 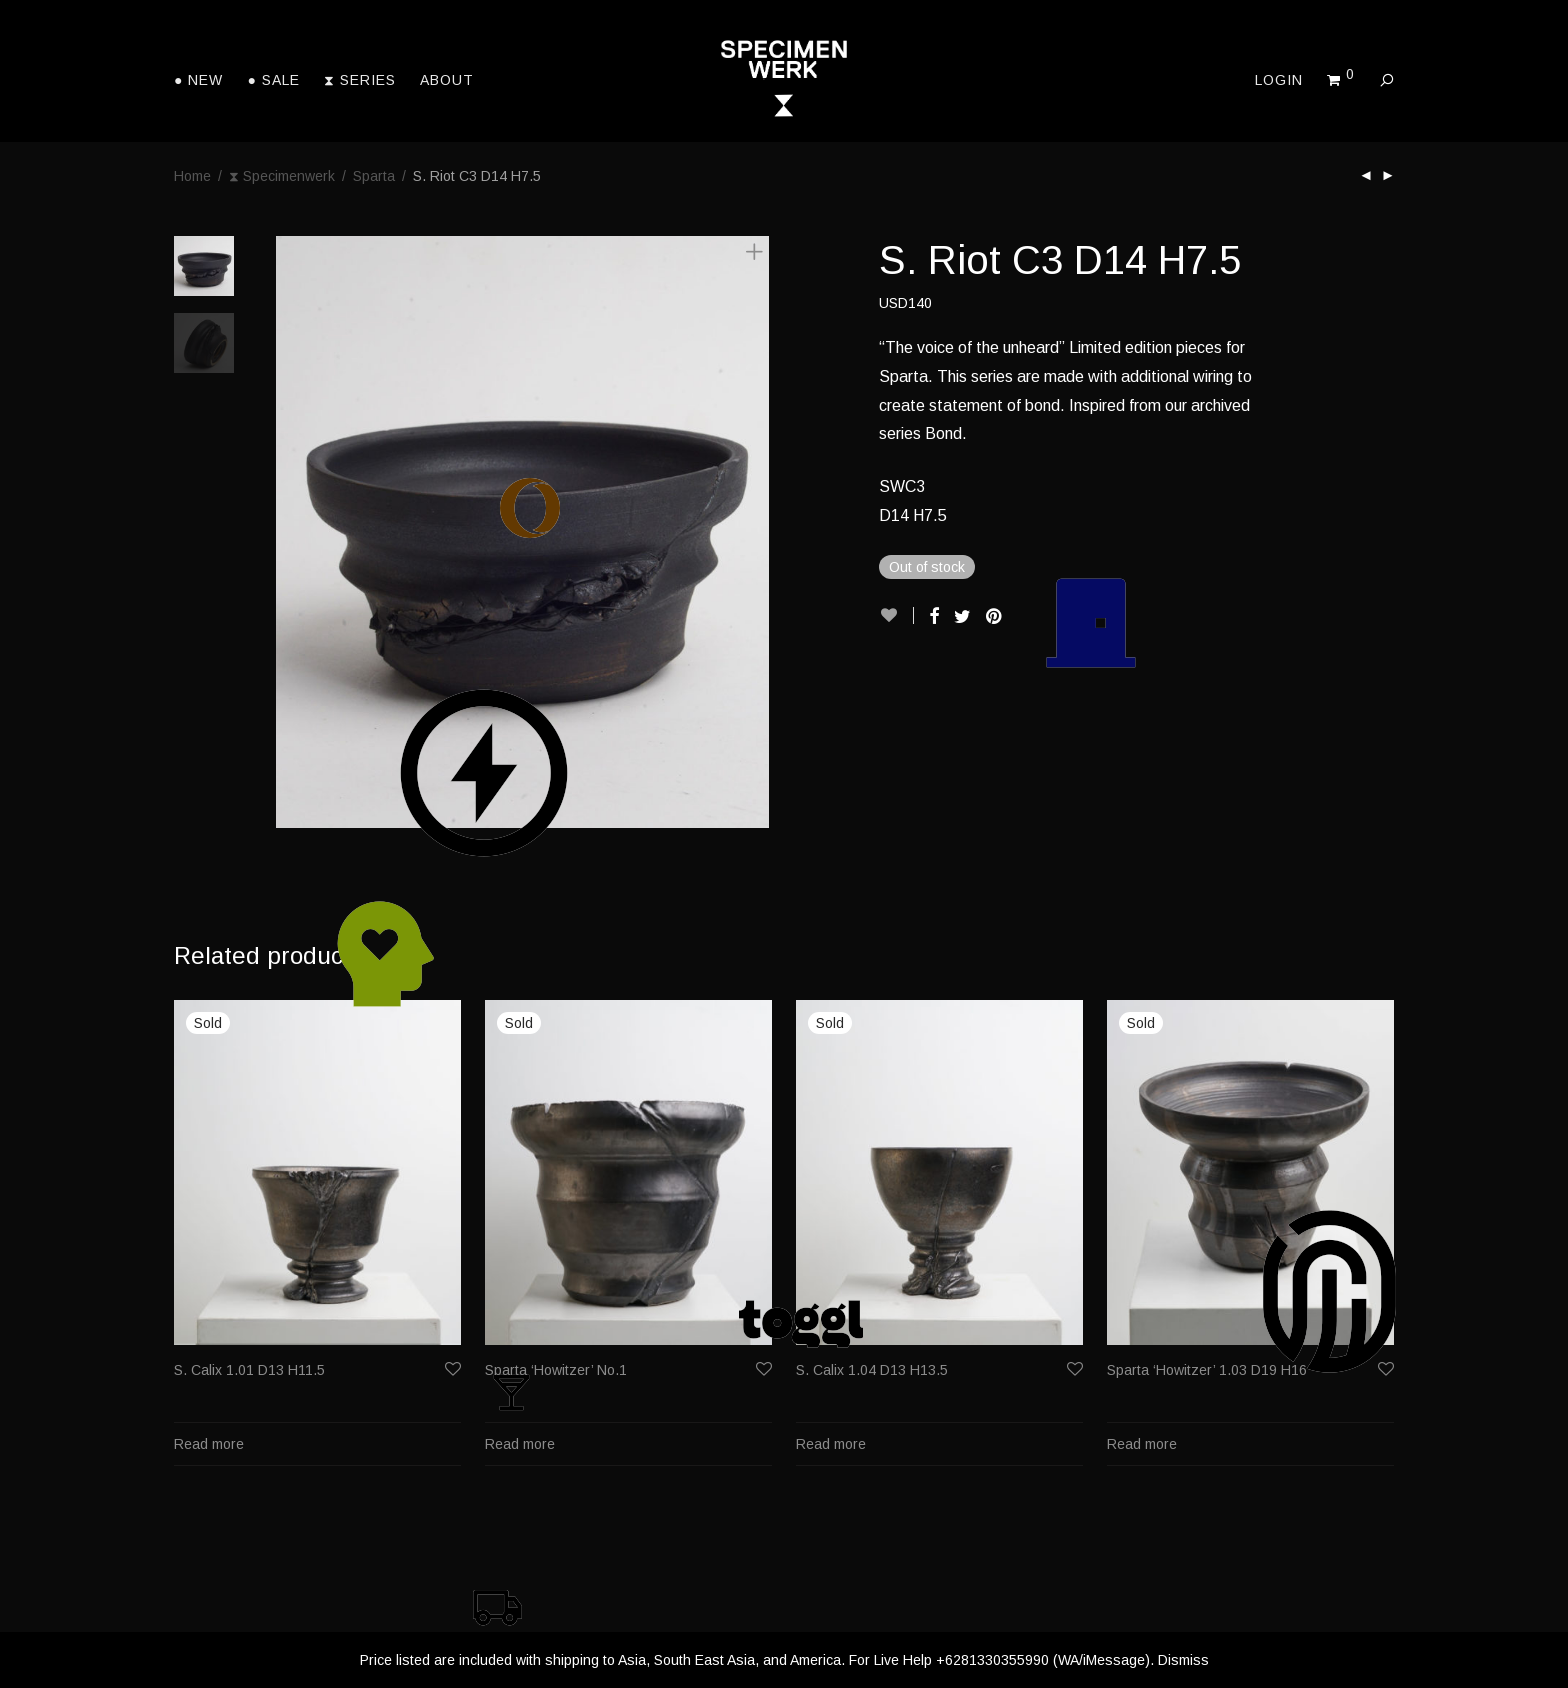 I want to click on enable fingerprint authentication, so click(x=1329, y=1291).